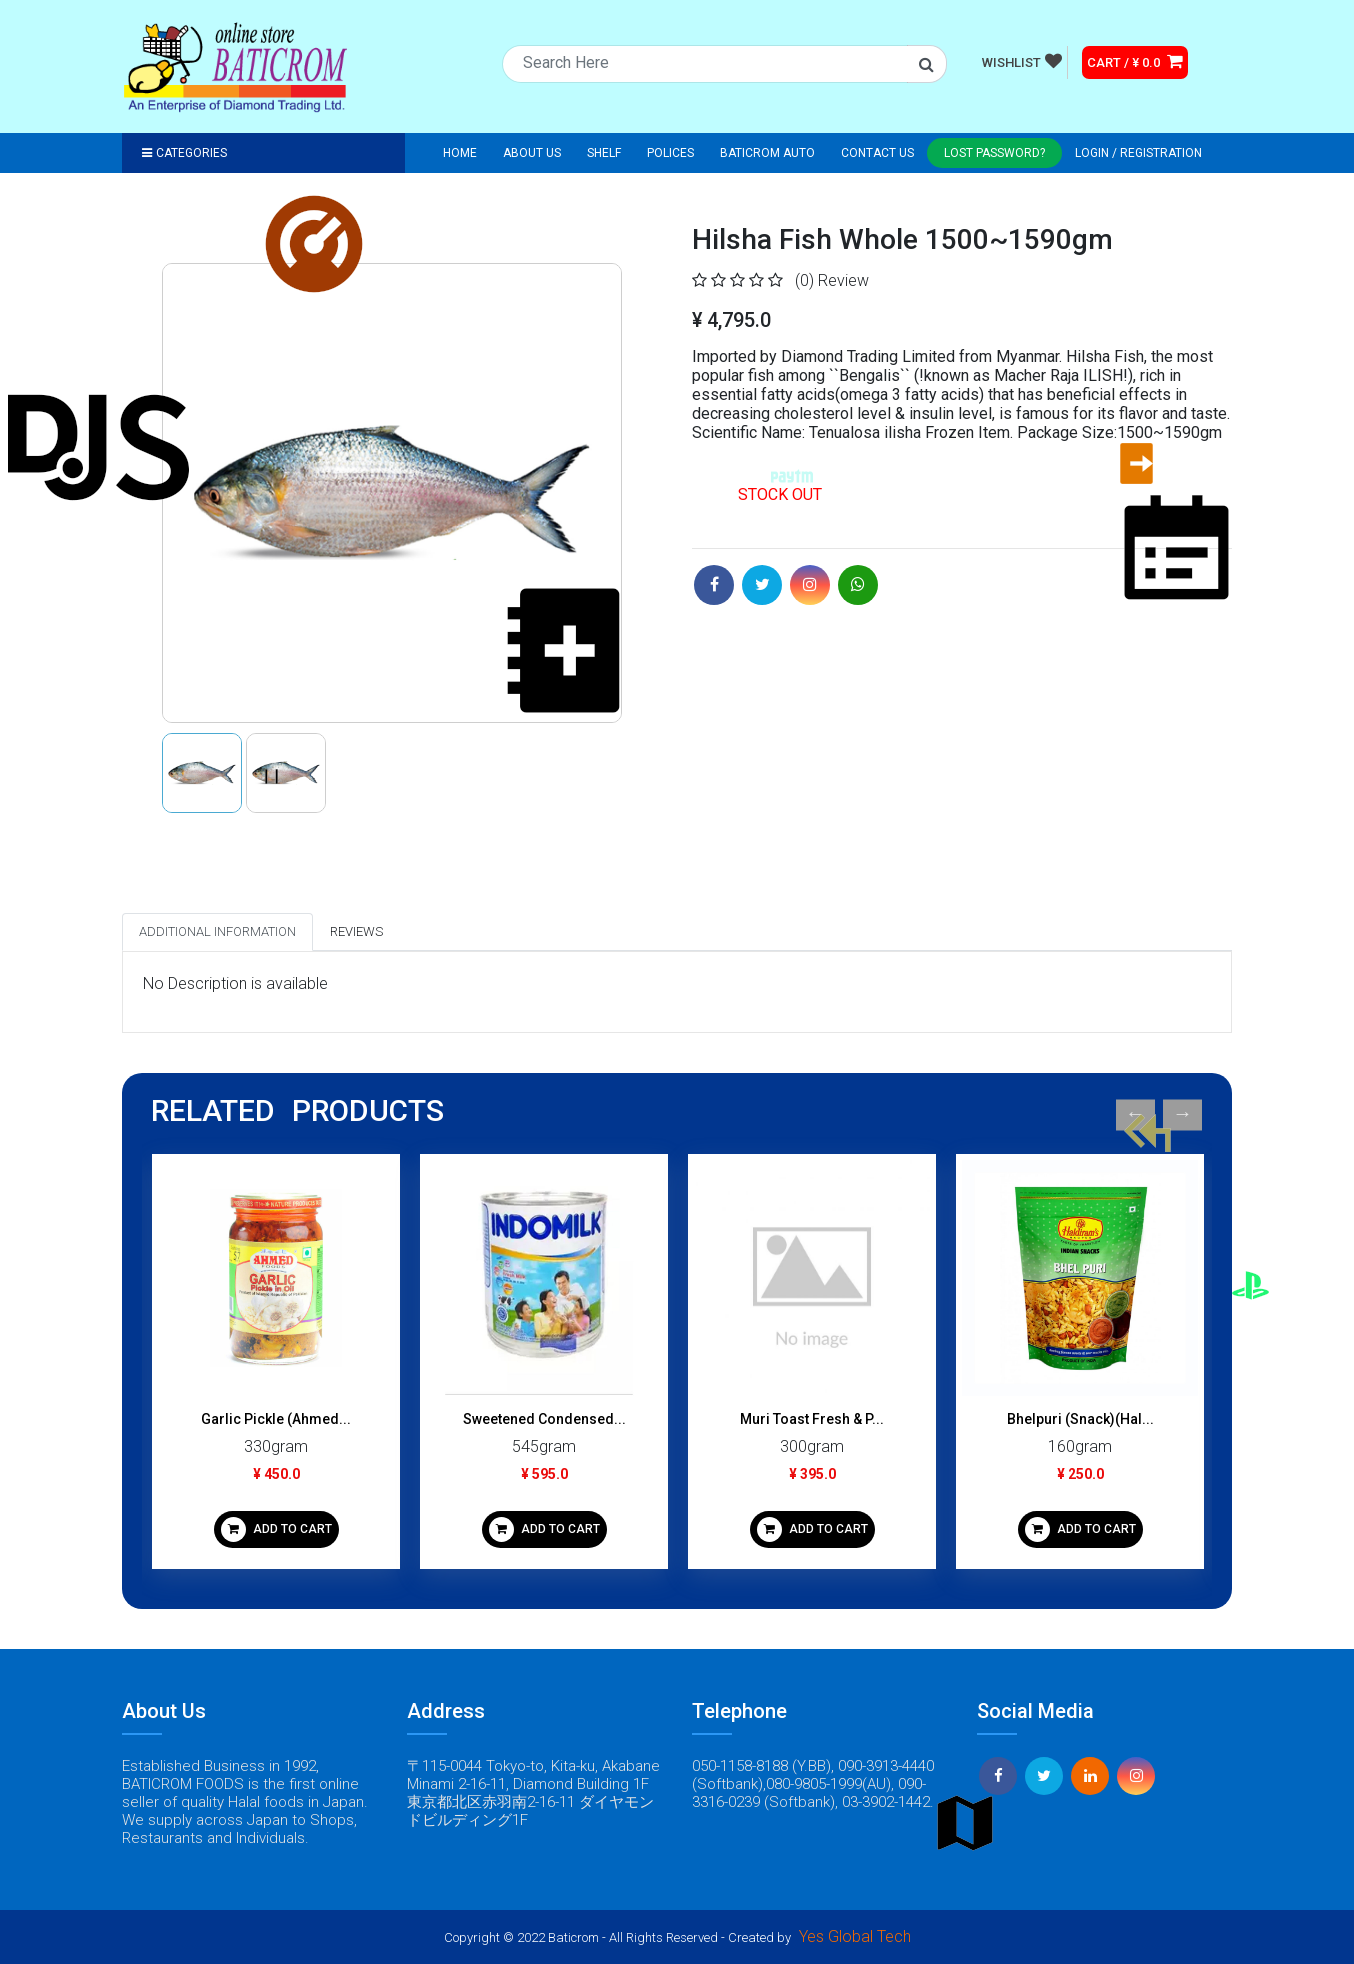 This screenshot has width=1354, height=1964. Describe the element at coordinates (792, 476) in the screenshot. I see `open Paytm payment app` at that location.